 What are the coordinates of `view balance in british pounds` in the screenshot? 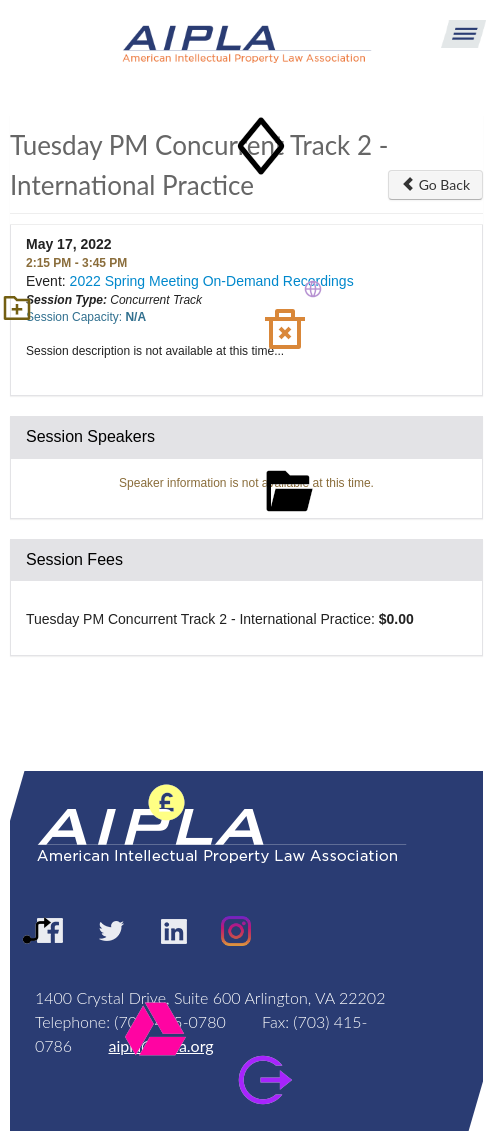 It's located at (166, 802).